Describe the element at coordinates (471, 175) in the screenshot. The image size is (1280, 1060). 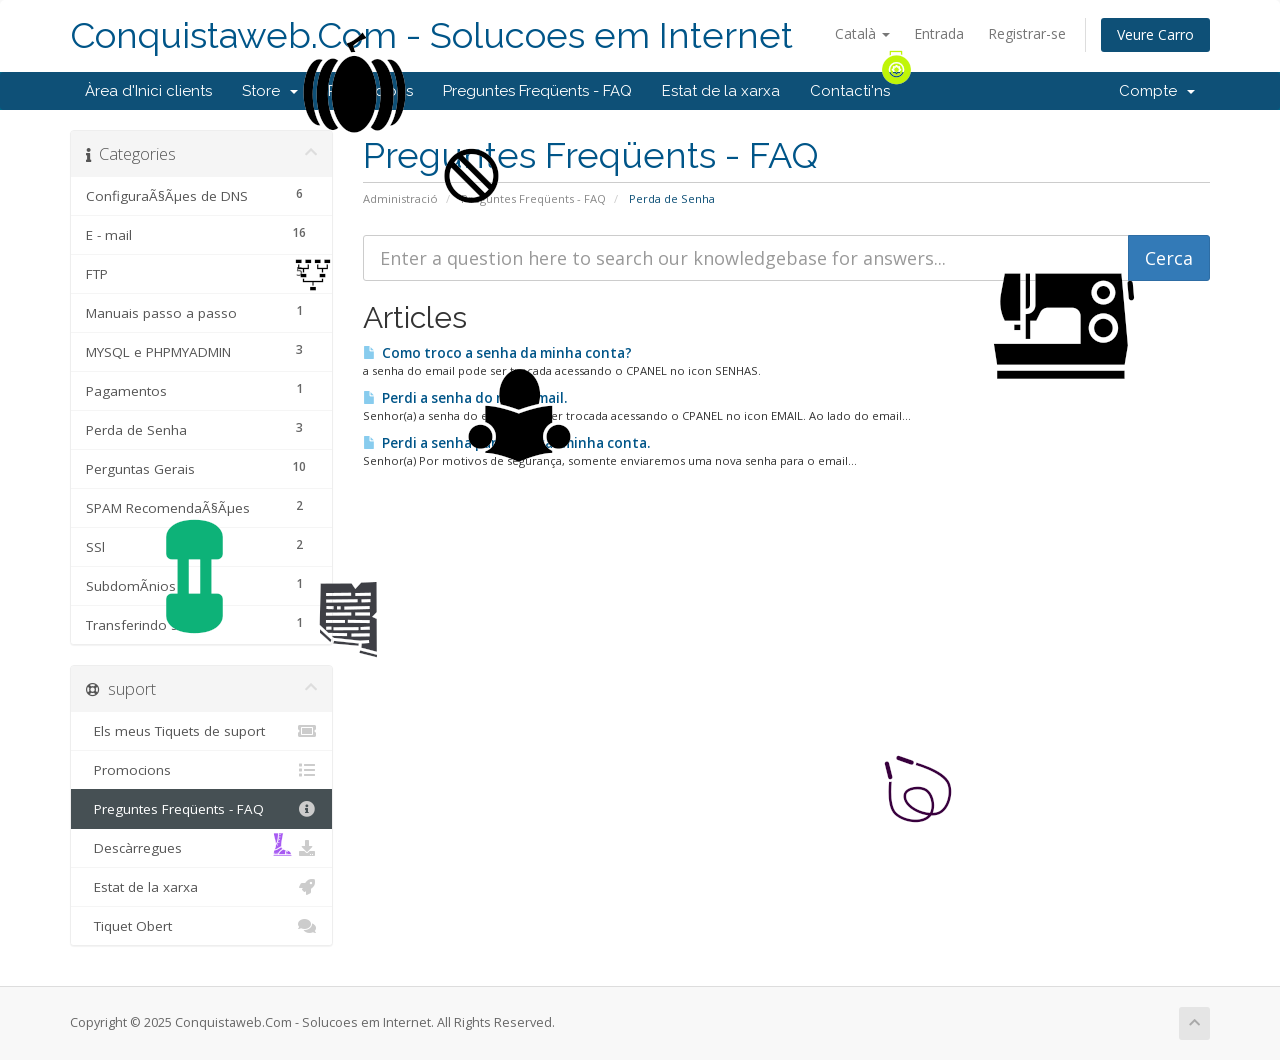
I see `indicates a blocked or prohibited action` at that location.